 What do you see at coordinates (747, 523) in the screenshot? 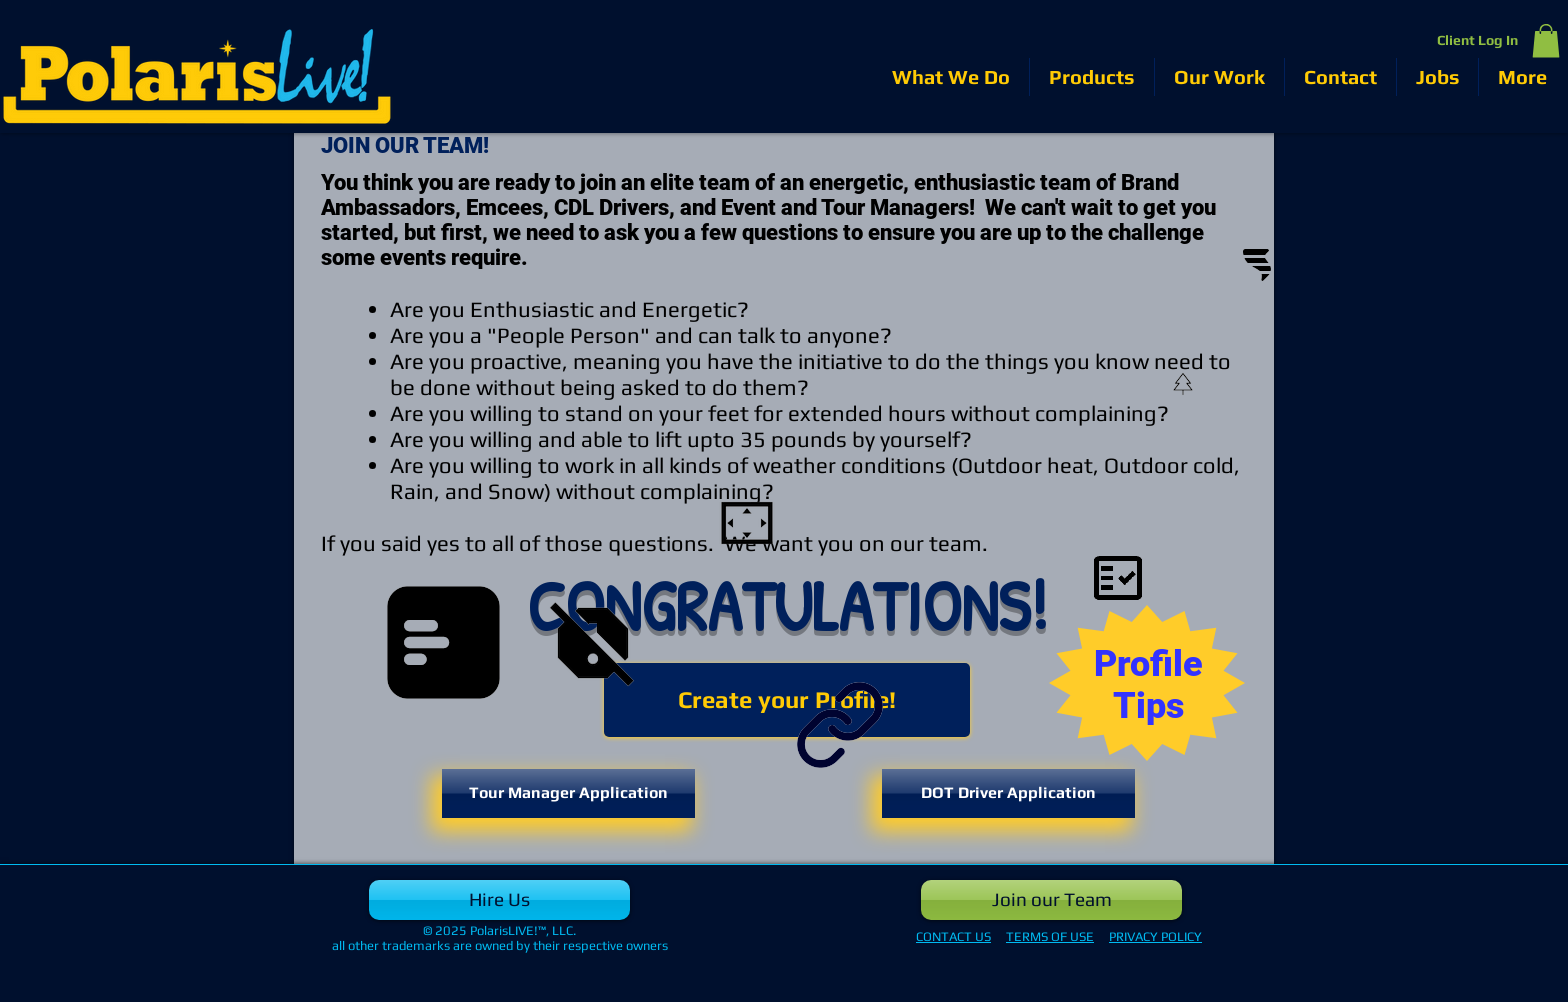
I see `adjust display overscan or screen boundaries` at bounding box center [747, 523].